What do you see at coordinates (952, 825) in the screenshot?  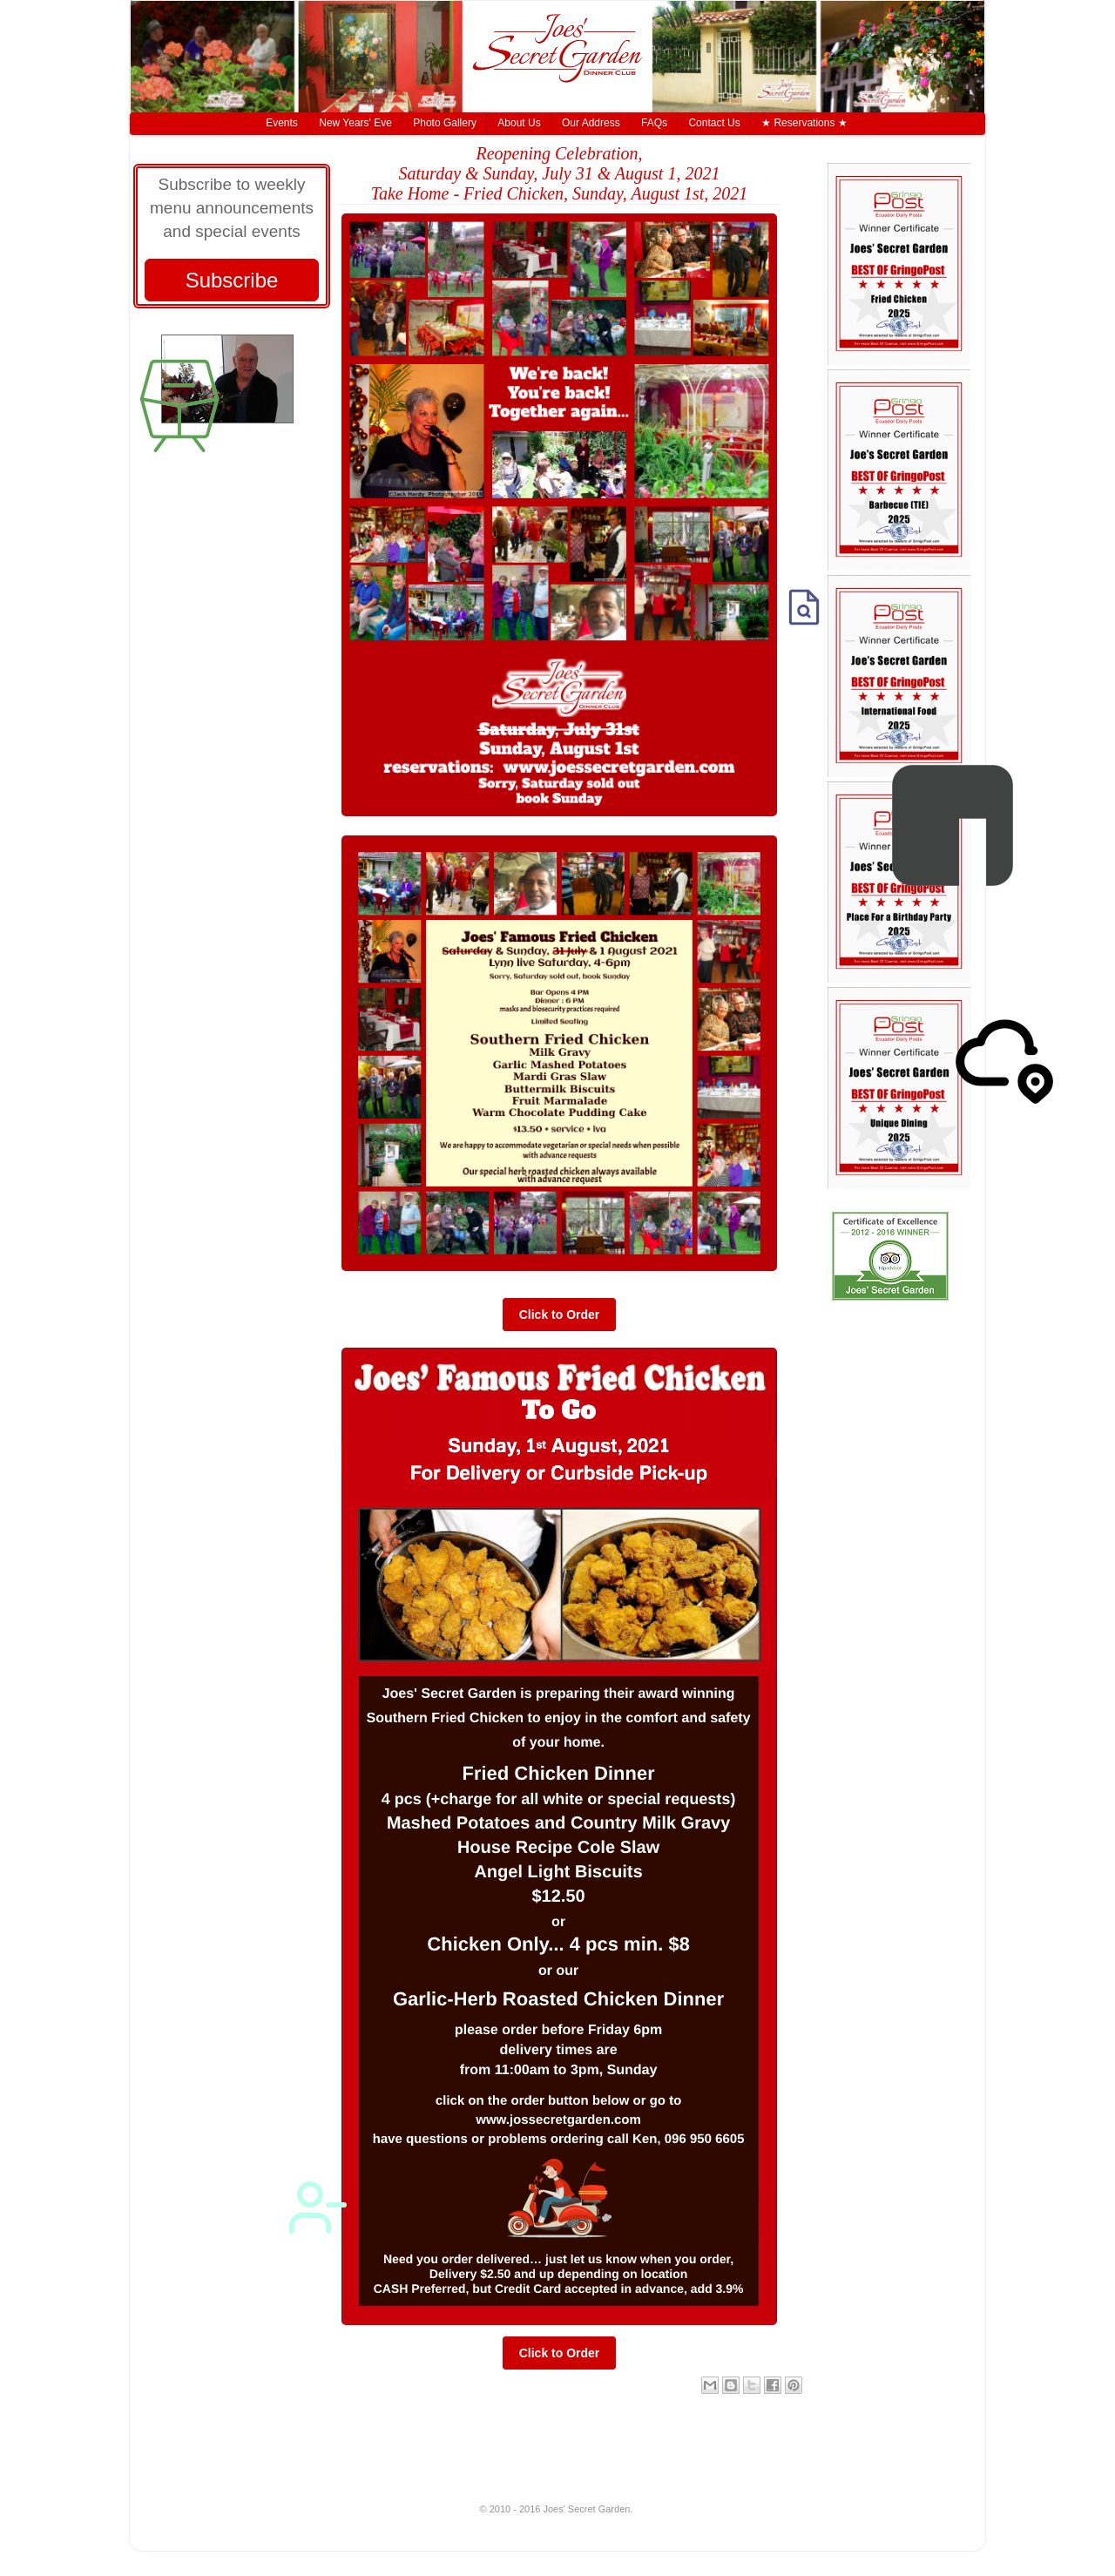 I see `npm package manager logo` at bounding box center [952, 825].